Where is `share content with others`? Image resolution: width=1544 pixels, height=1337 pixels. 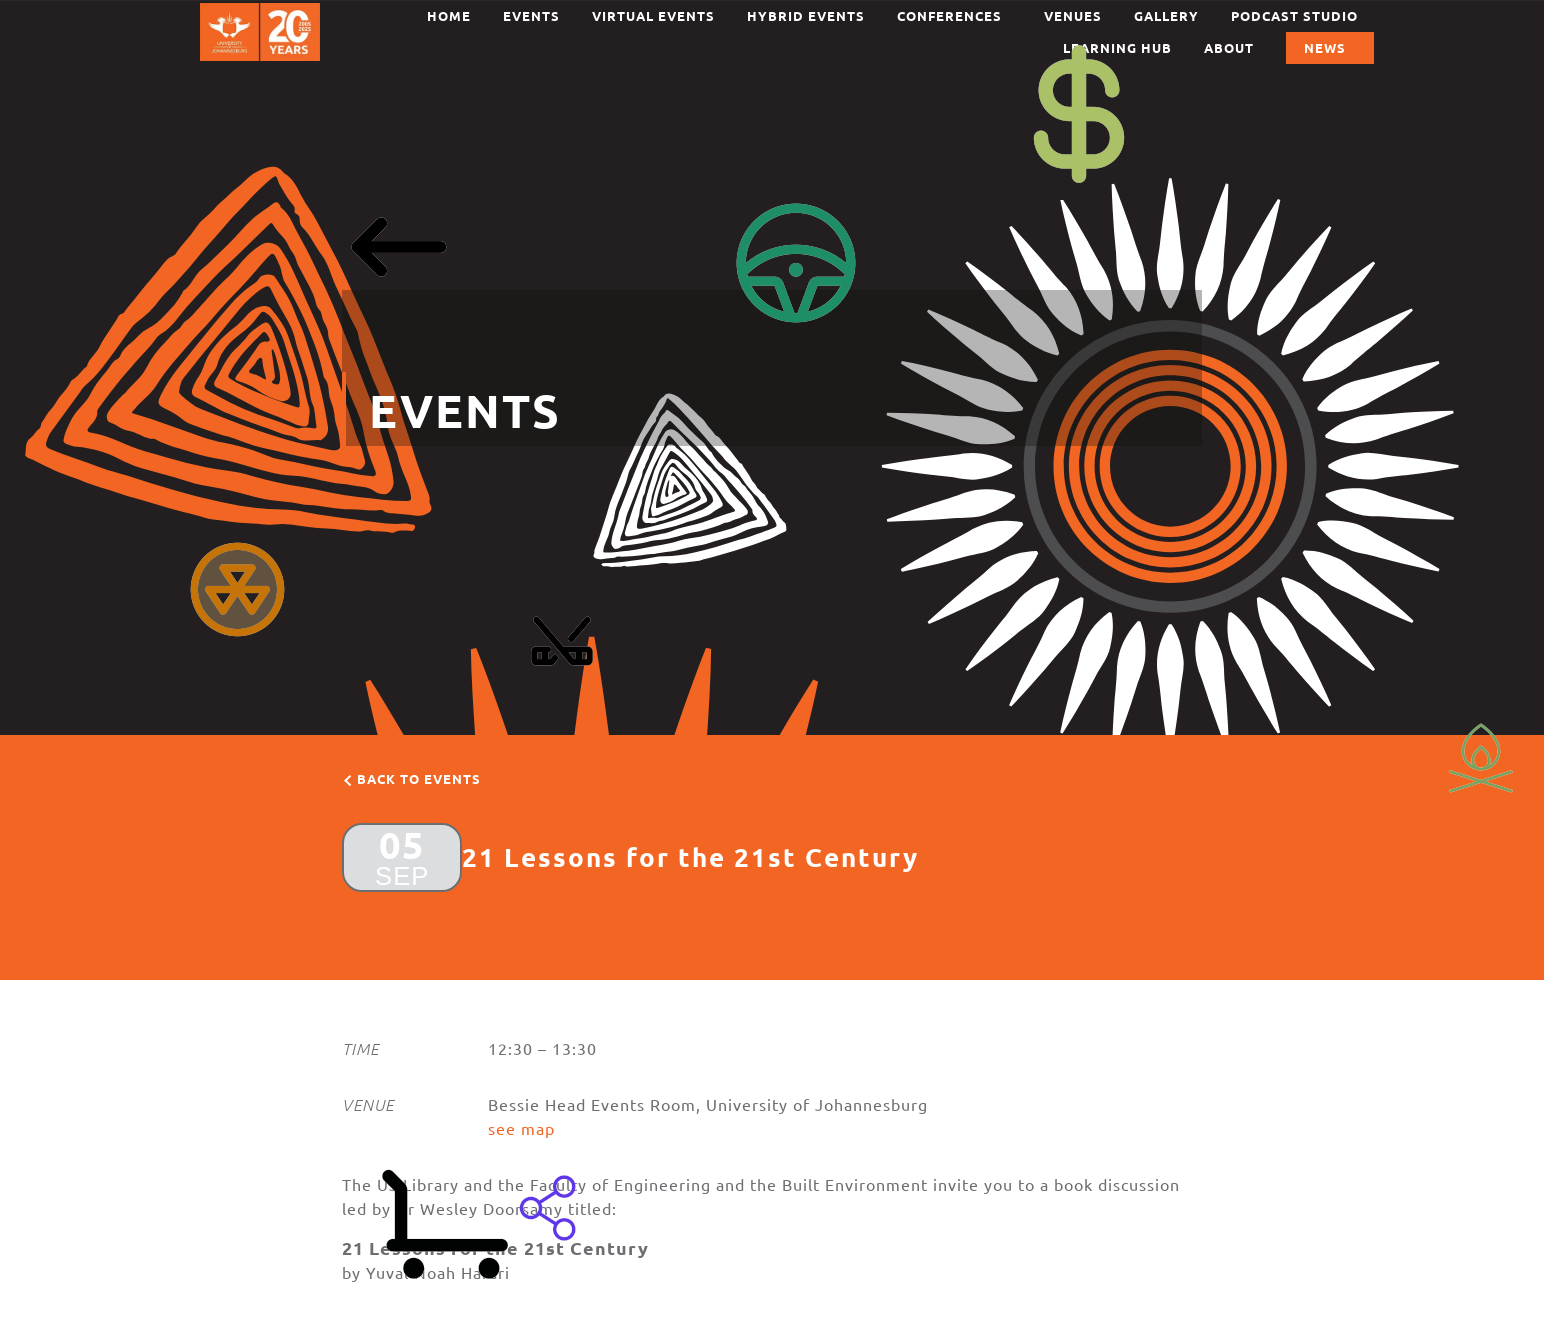
share content with others is located at coordinates (550, 1208).